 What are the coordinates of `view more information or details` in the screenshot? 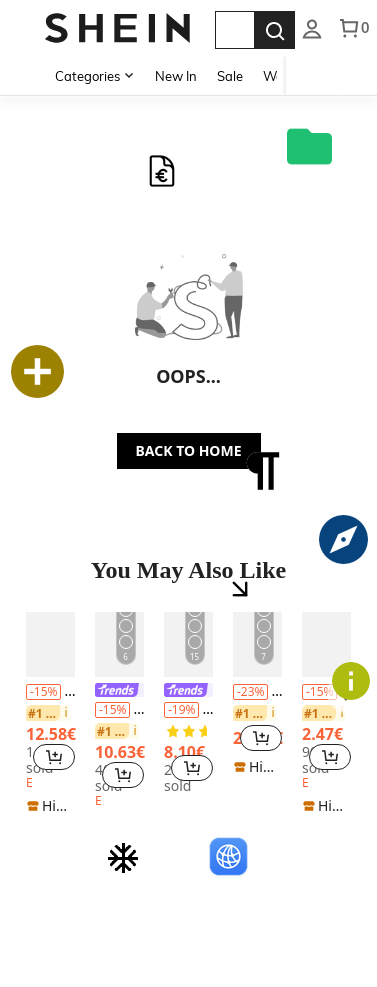 It's located at (351, 681).